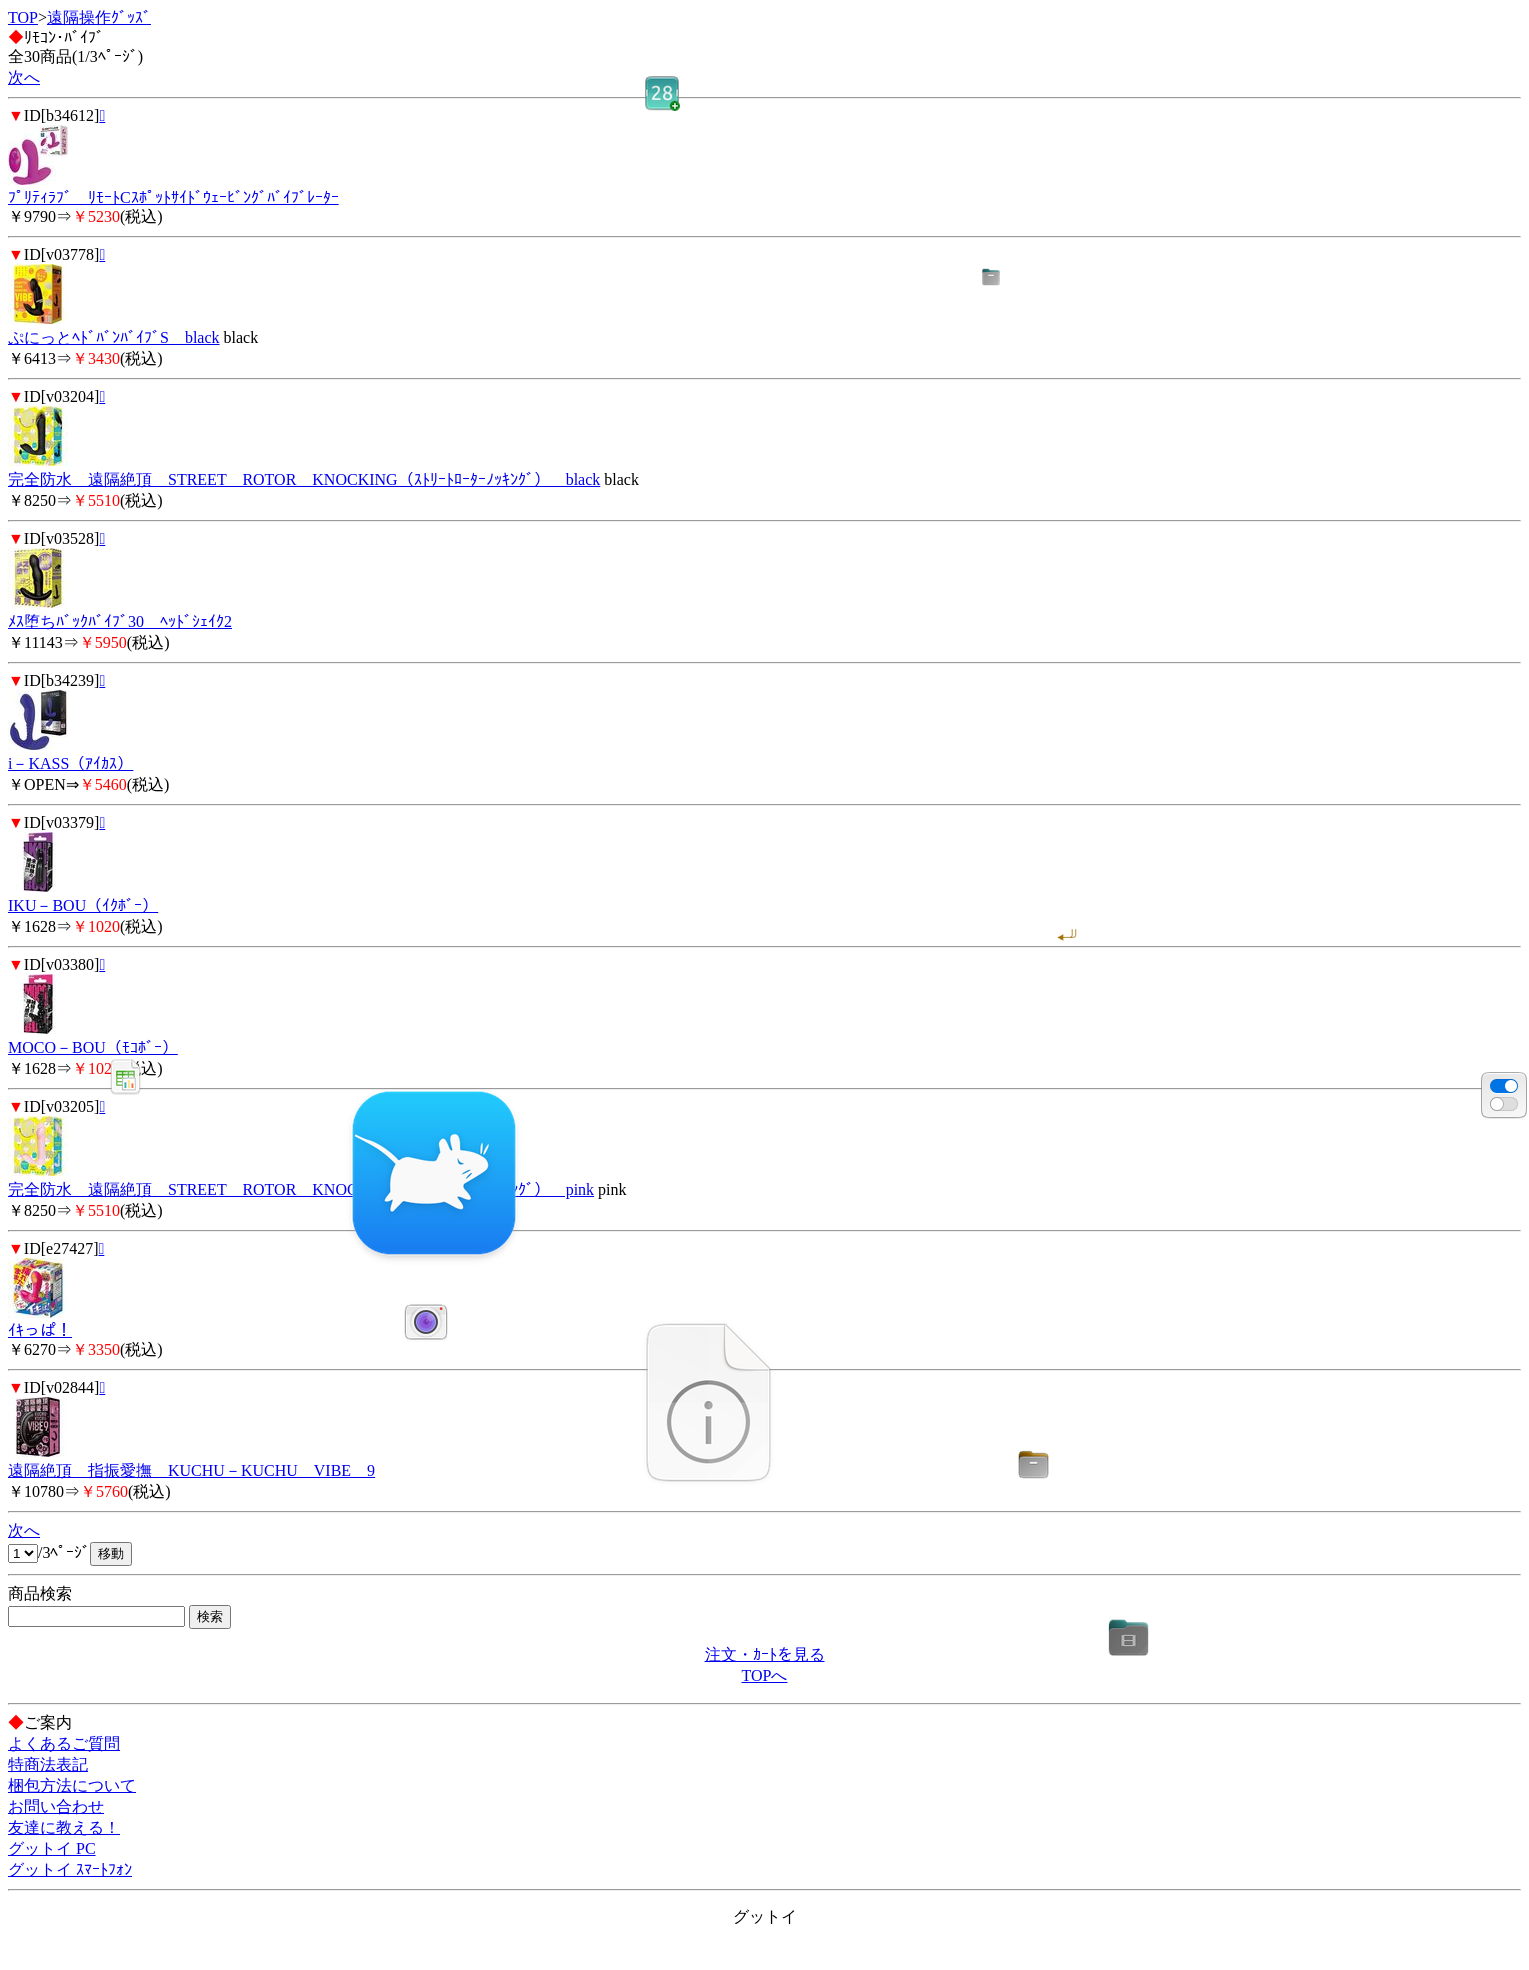 The width and height of the screenshot is (1529, 1970). I want to click on open system tweaks or settings customization, so click(1504, 1095).